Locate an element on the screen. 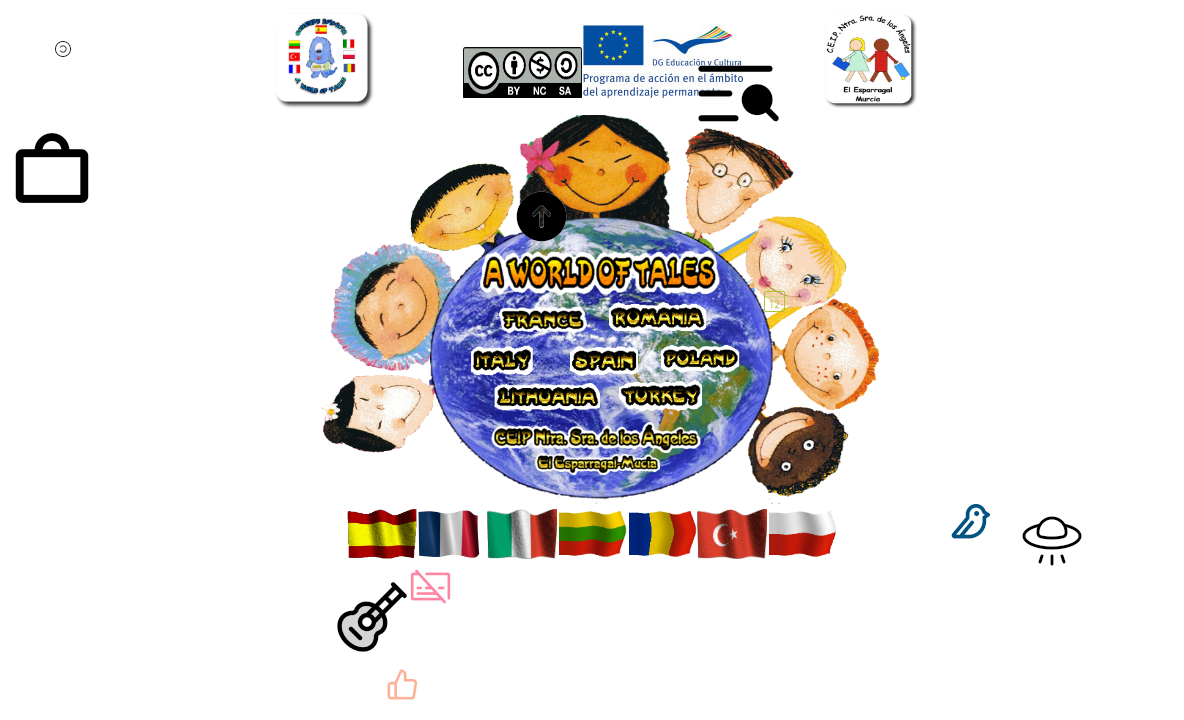 The width and height of the screenshot is (1184, 720). indicates copyleft licensing on content is located at coordinates (63, 49).